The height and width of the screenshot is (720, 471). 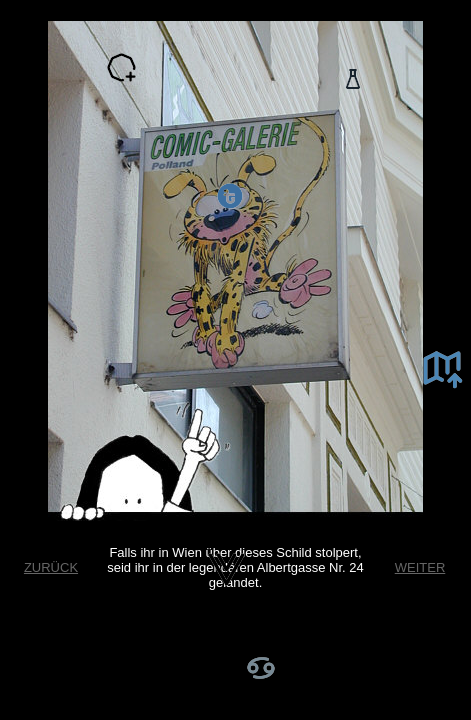 I want to click on upload or share your current map location, so click(x=442, y=368).